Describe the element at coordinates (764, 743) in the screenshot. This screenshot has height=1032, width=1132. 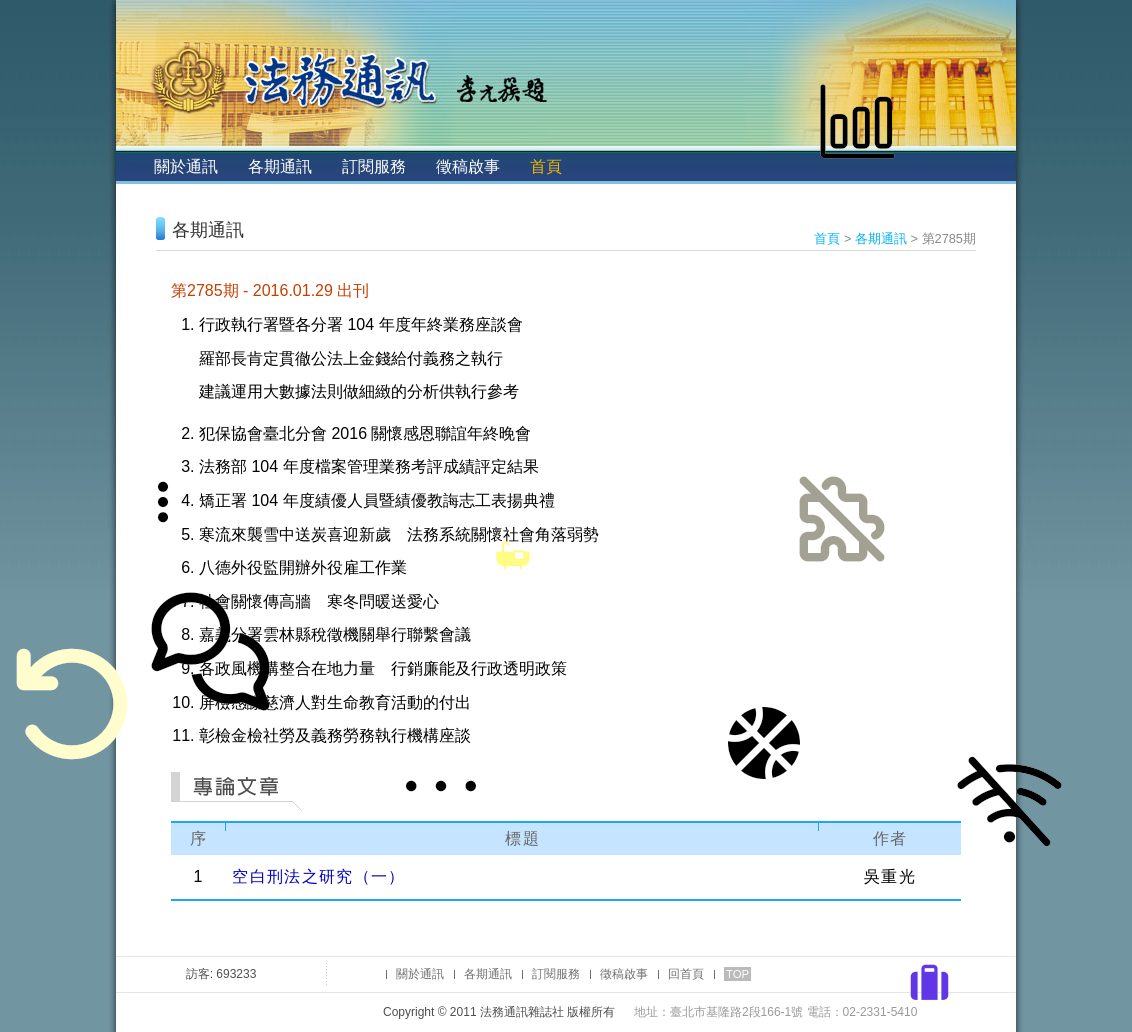
I see `view basketball or sports content` at that location.